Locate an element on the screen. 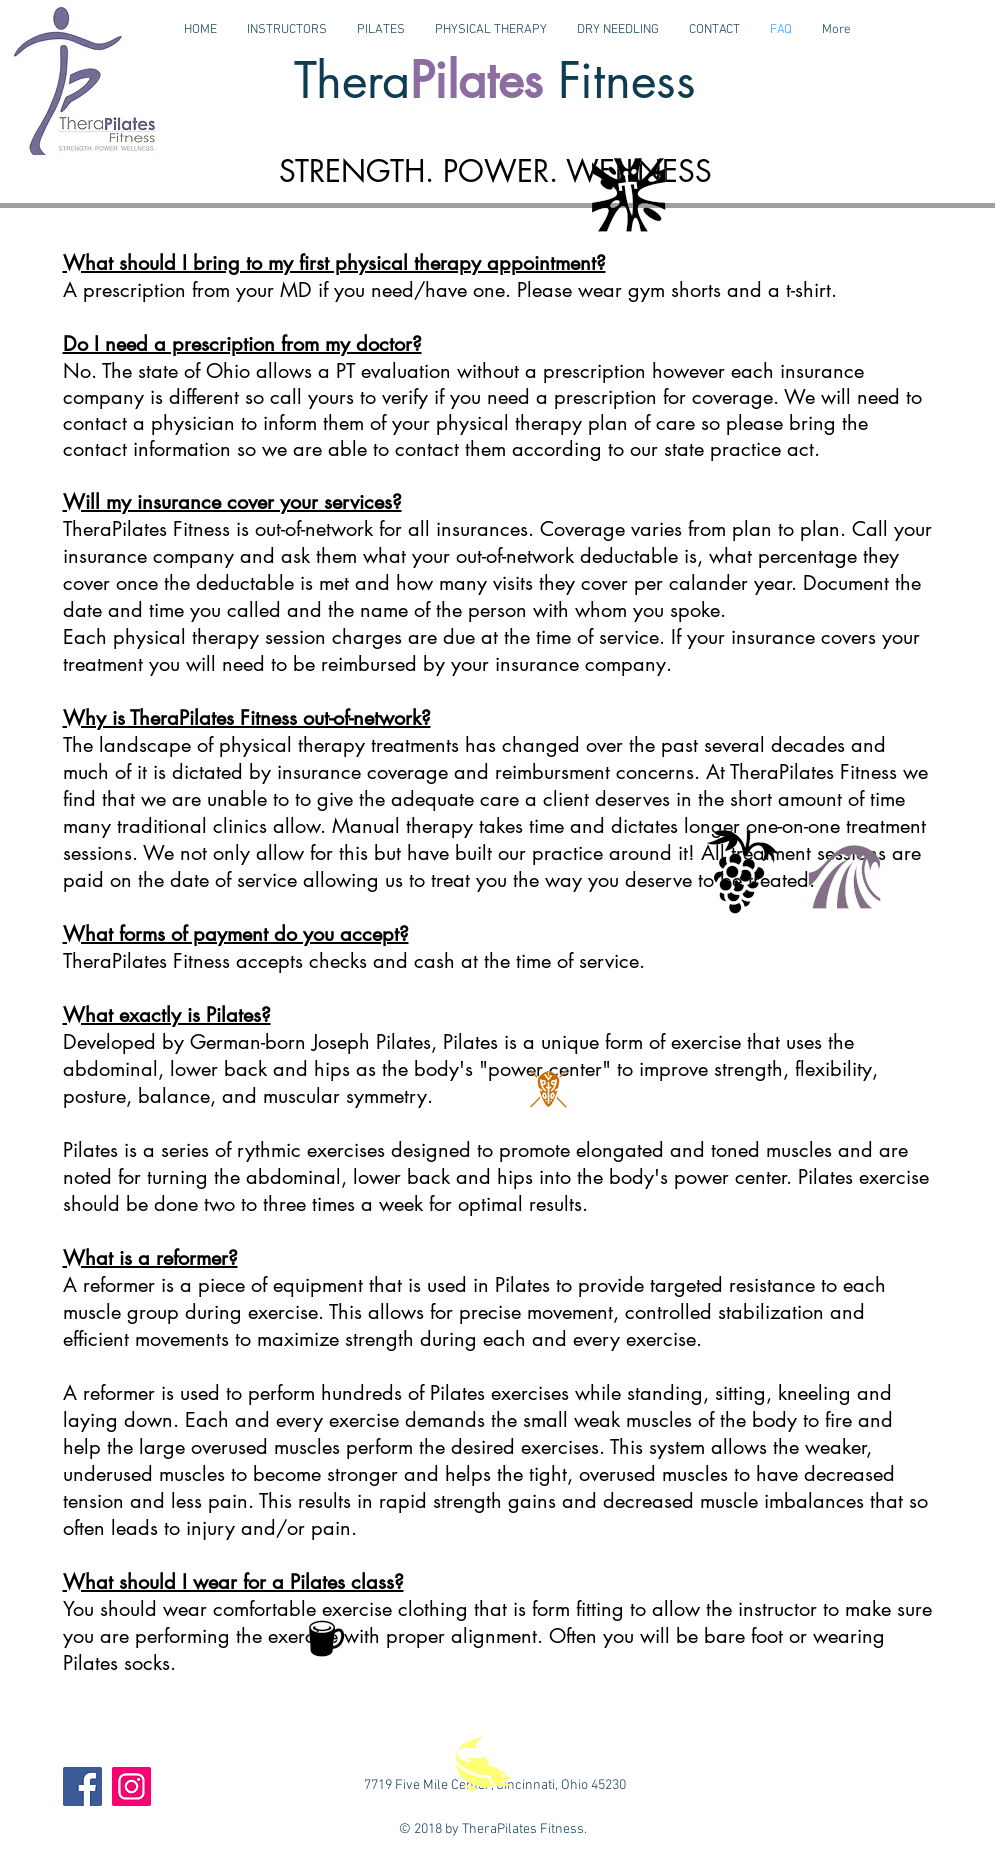 Image resolution: width=995 pixels, height=1872 pixels. tribal or warrior faction emblem in a game is located at coordinates (548, 1088).